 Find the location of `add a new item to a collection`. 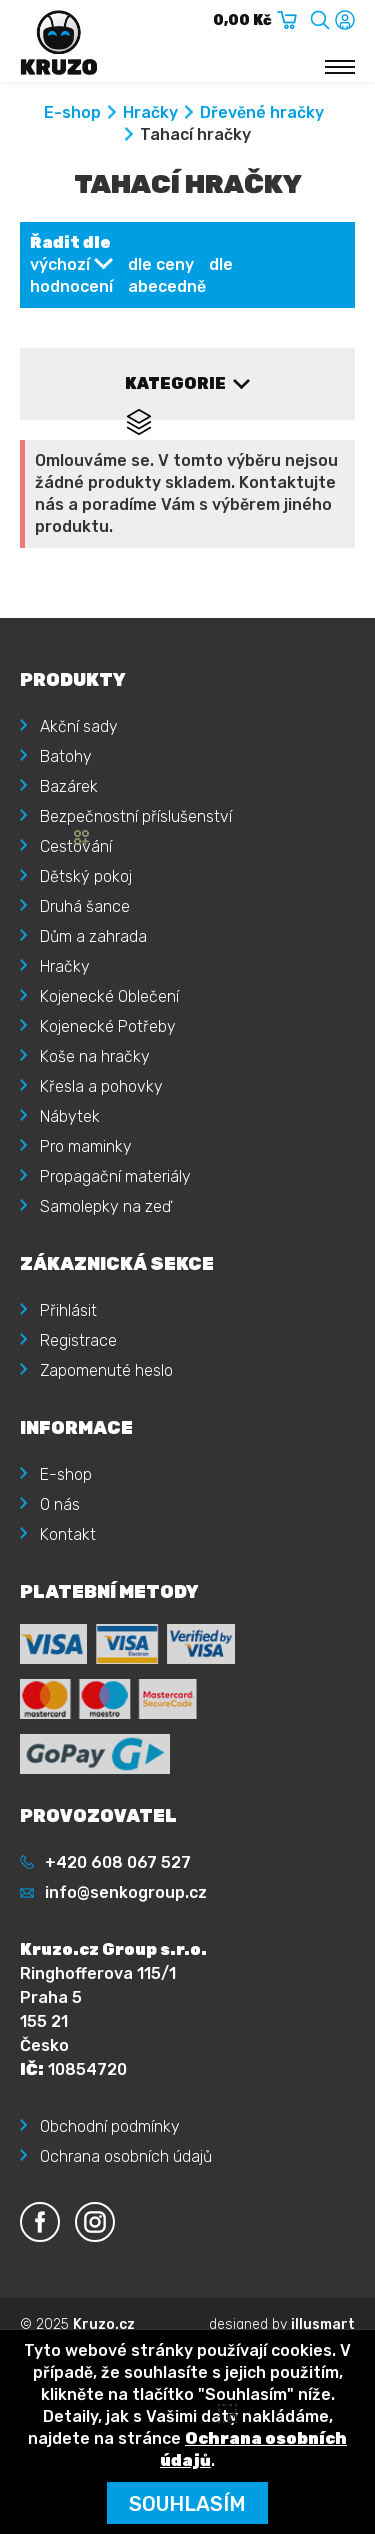

add a new item to a collection is located at coordinates (81, 837).